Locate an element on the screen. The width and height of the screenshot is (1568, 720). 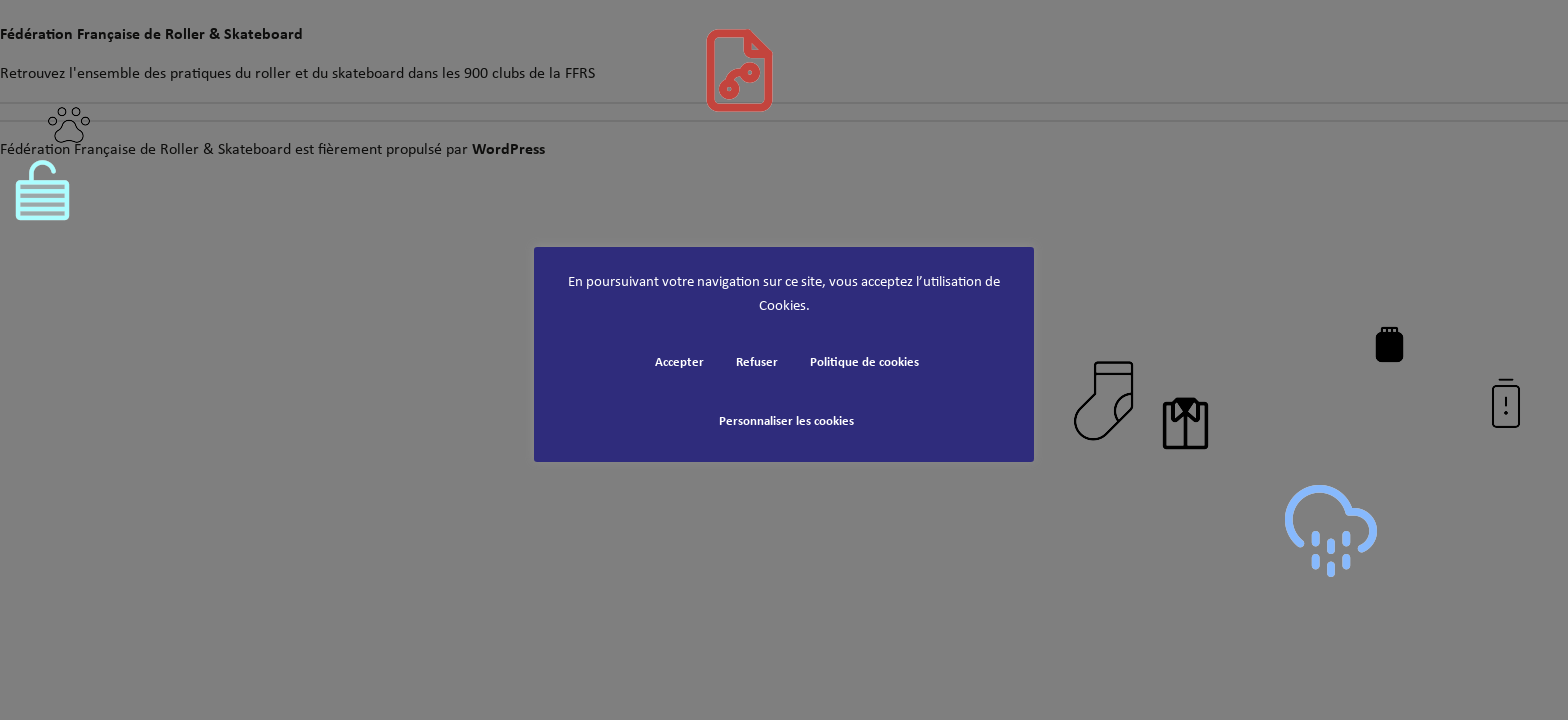
indicates an unlocked or unsecured state is located at coordinates (42, 193).